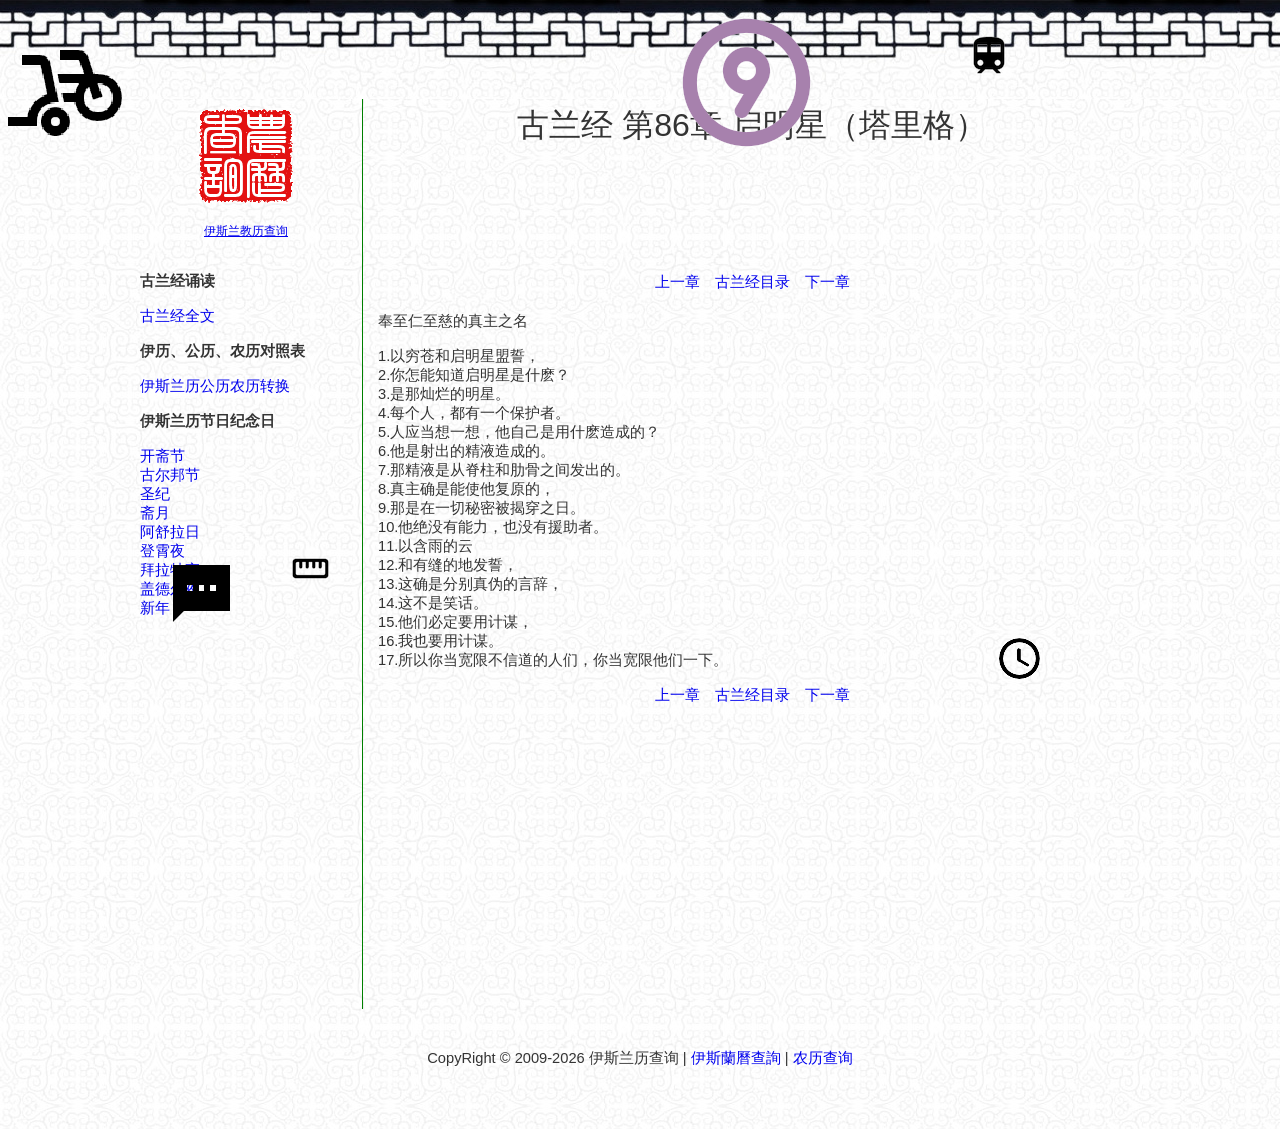 Image resolution: width=1280 pixels, height=1129 pixels. Describe the element at coordinates (65, 93) in the screenshot. I see `view bike and scooter rental options` at that location.